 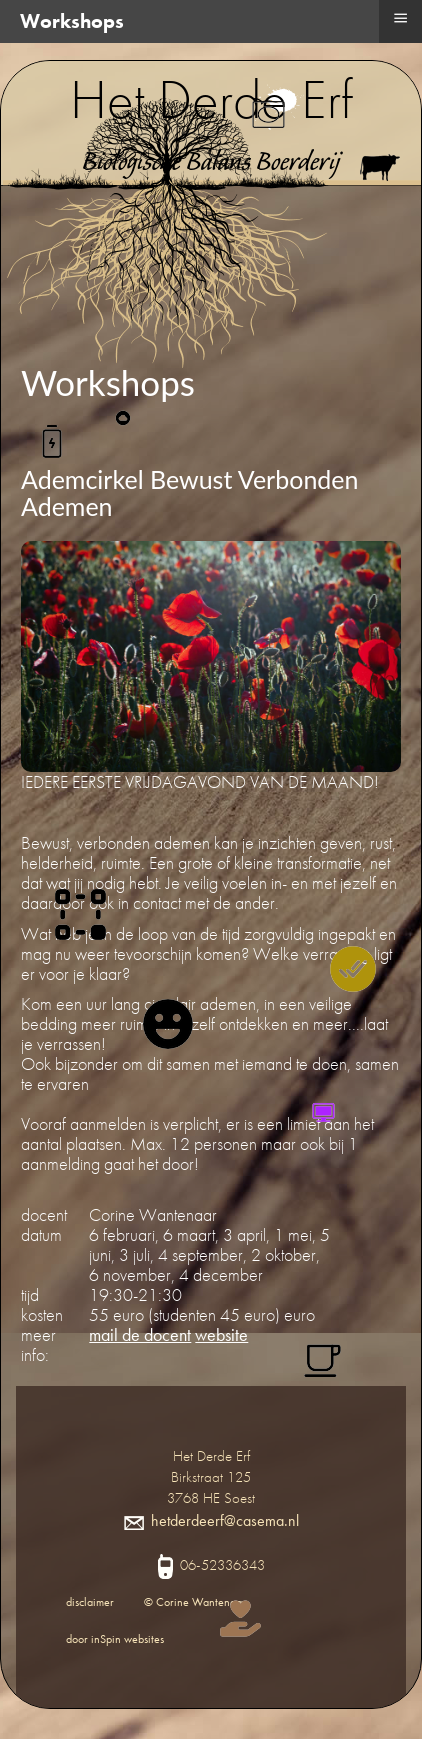 I want to click on indicates device is currently charging, so click(x=52, y=442).